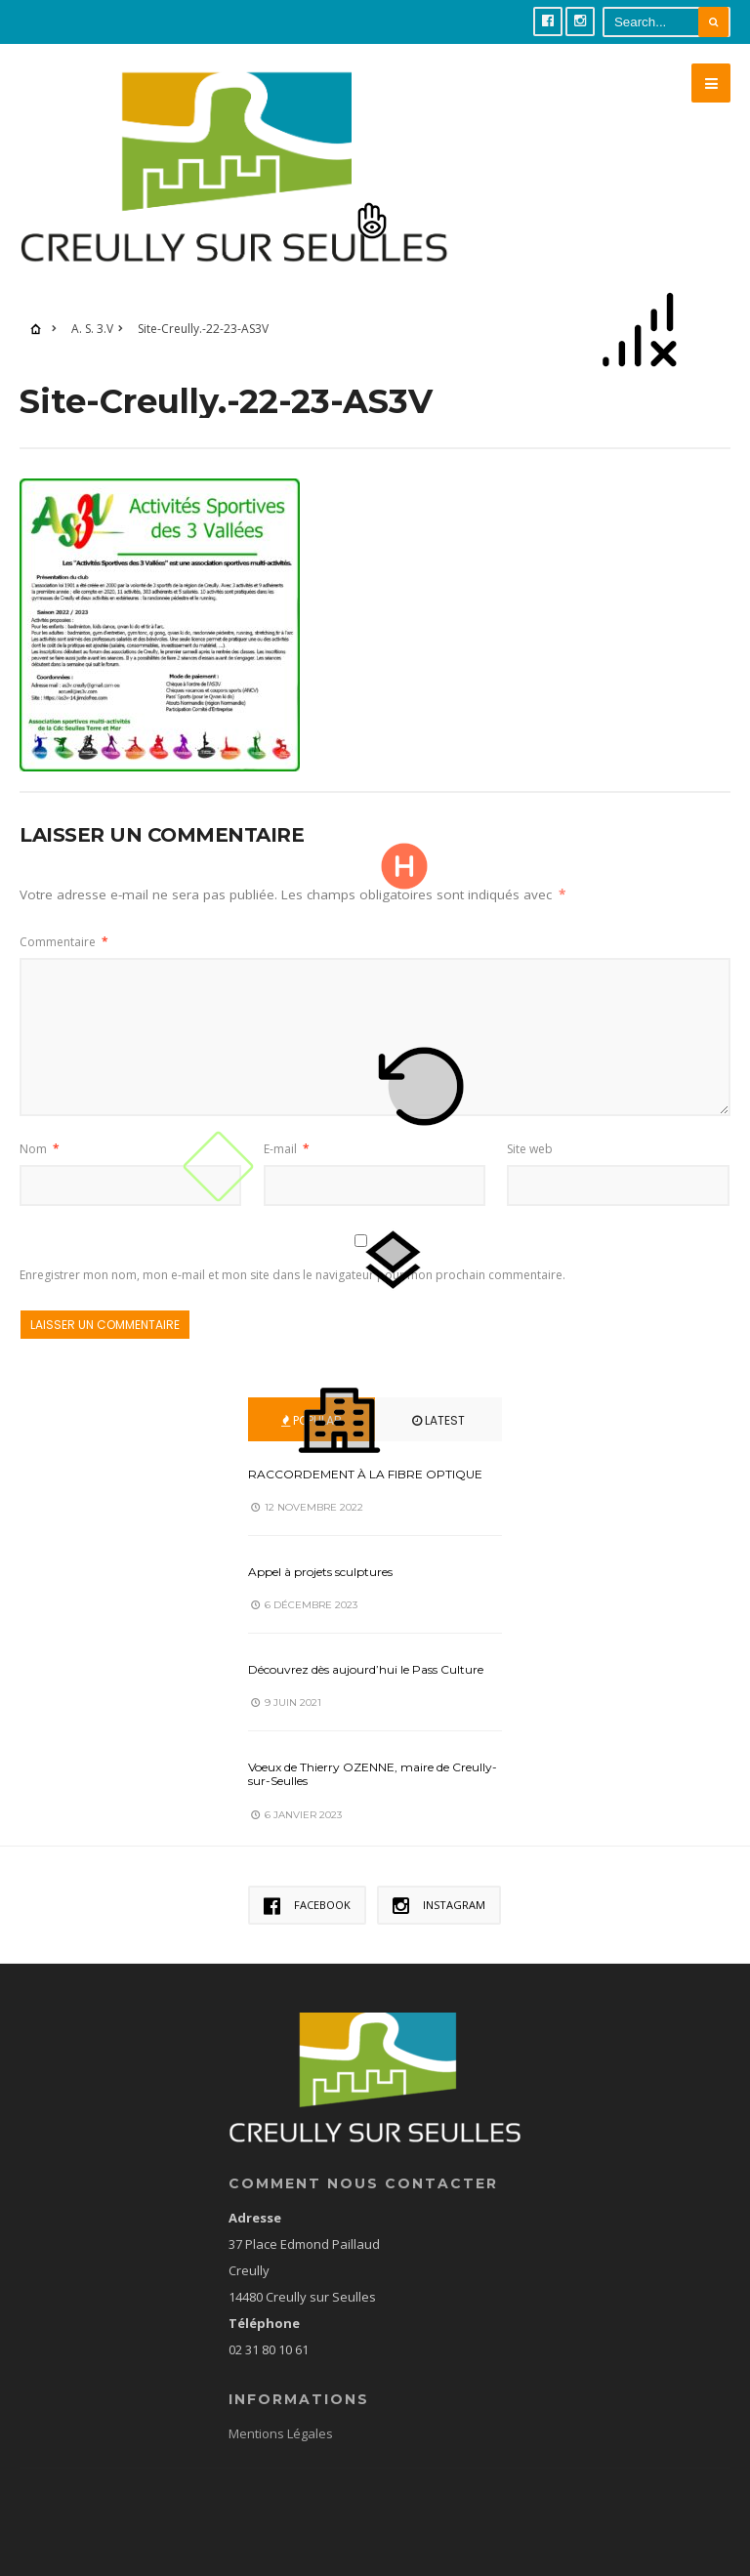 The width and height of the screenshot is (750, 2576). I want to click on toggle map layers or overlays, so click(393, 1261).